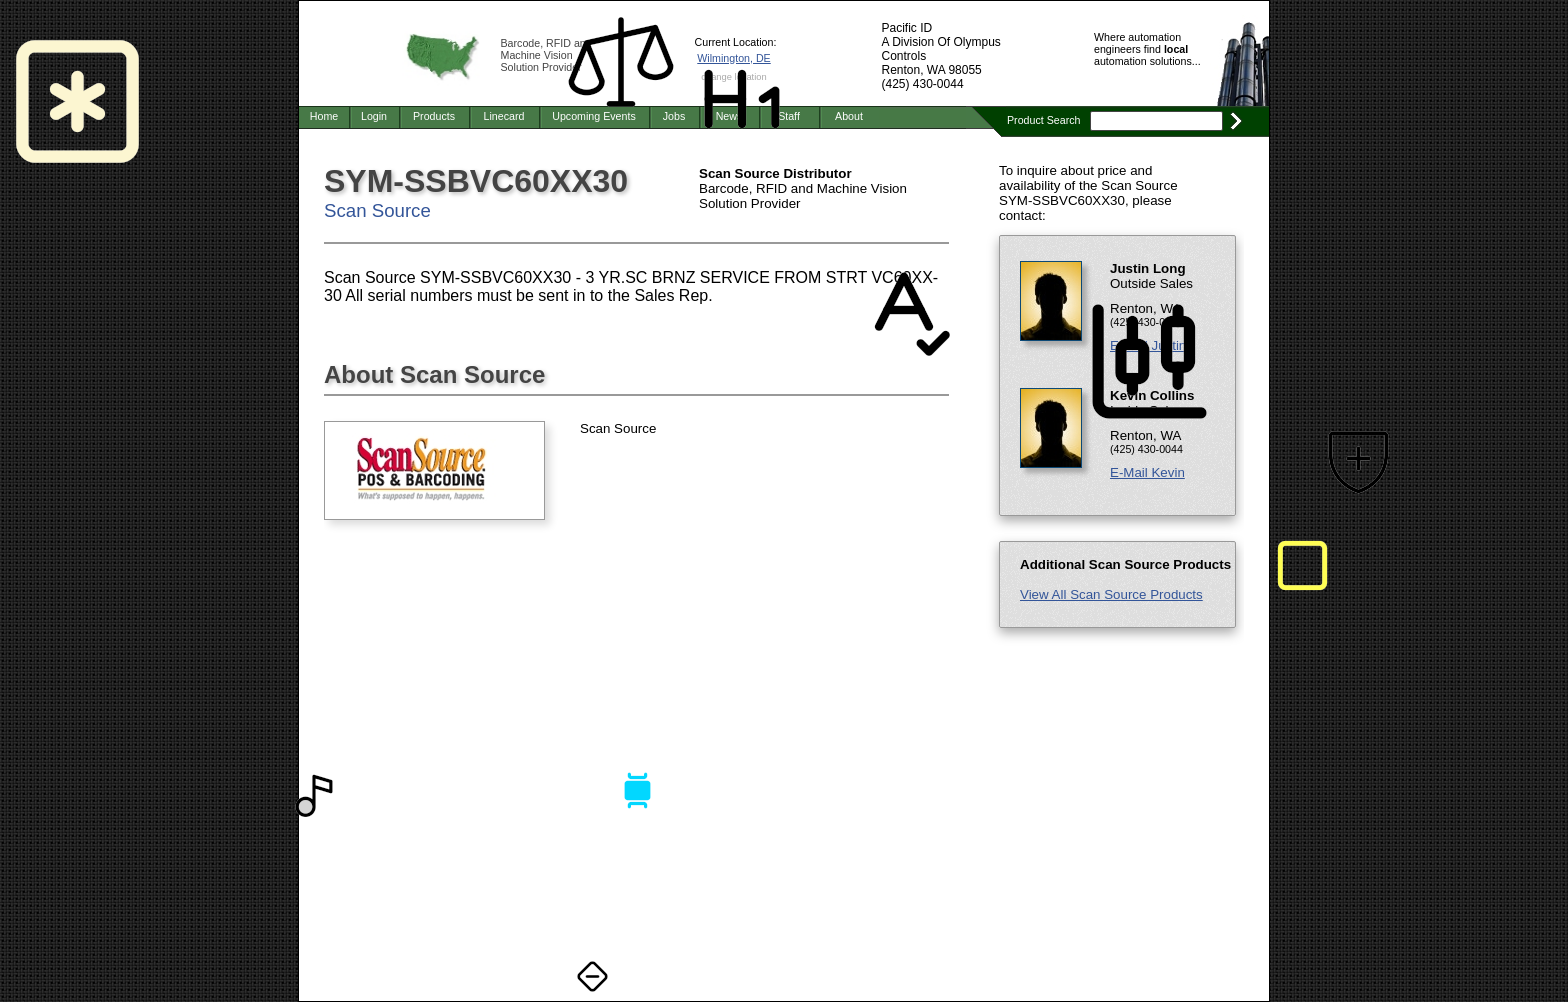 The image size is (1568, 1002). What do you see at coordinates (592, 976) in the screenshot?
I see `remove an item from favorites or premium collection` at bounding box center [592, 976].